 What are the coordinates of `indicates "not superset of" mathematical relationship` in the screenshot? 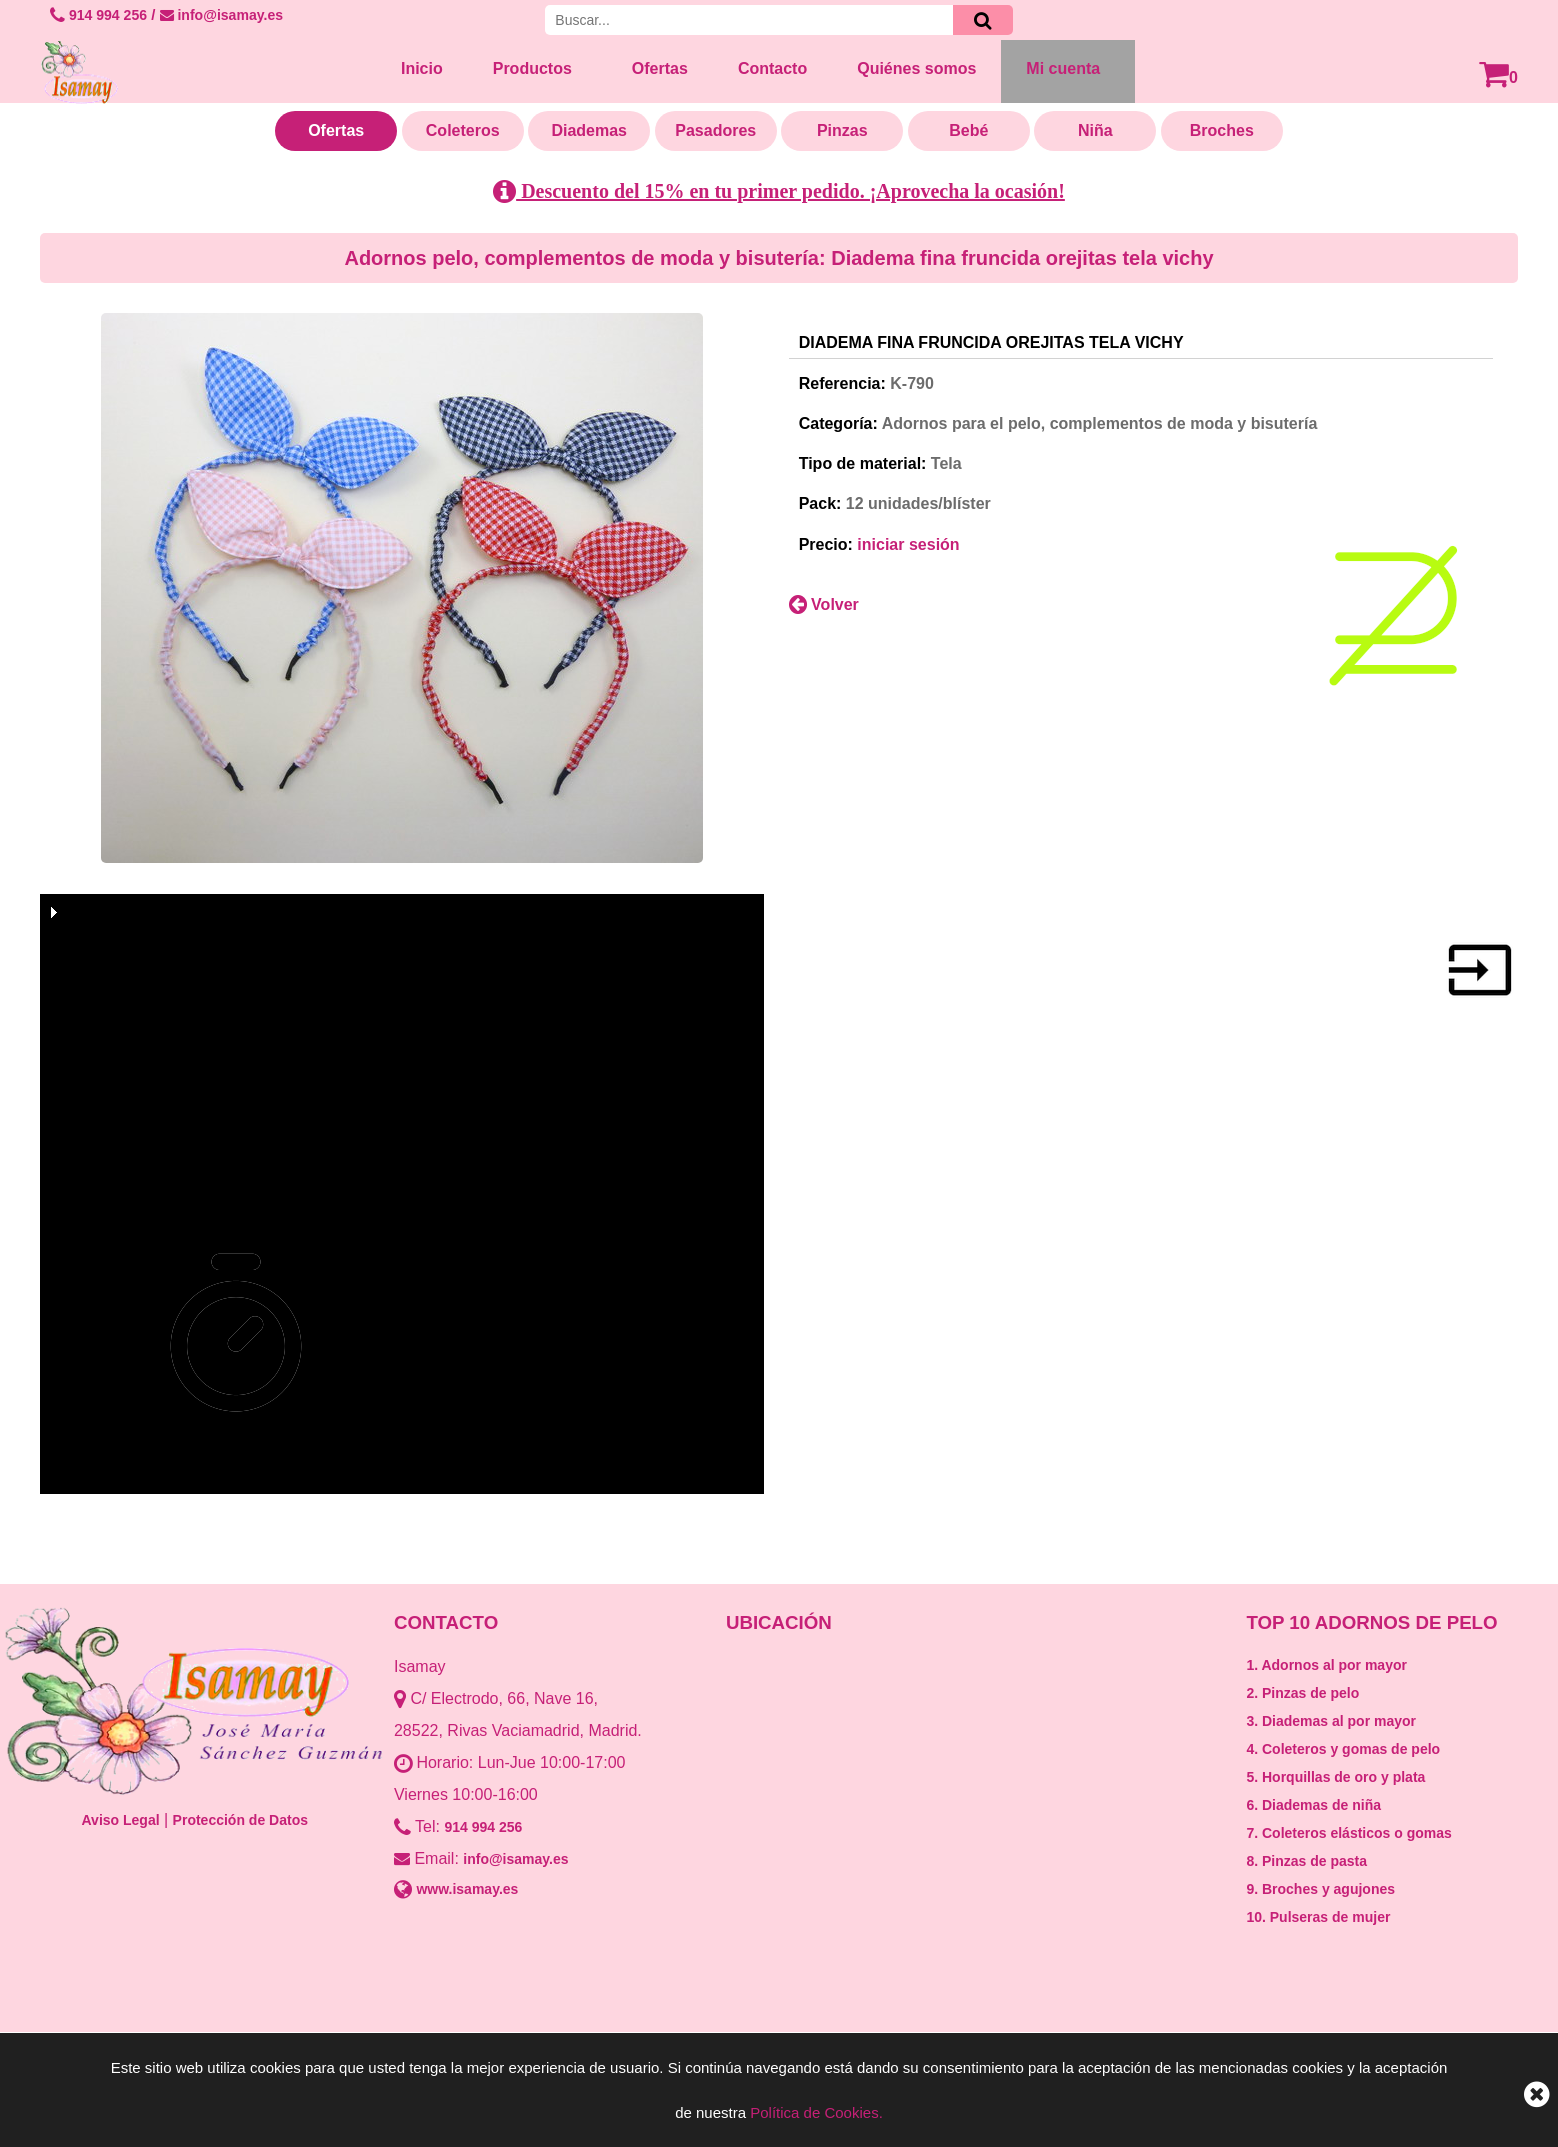 It's located at (1393, 616).